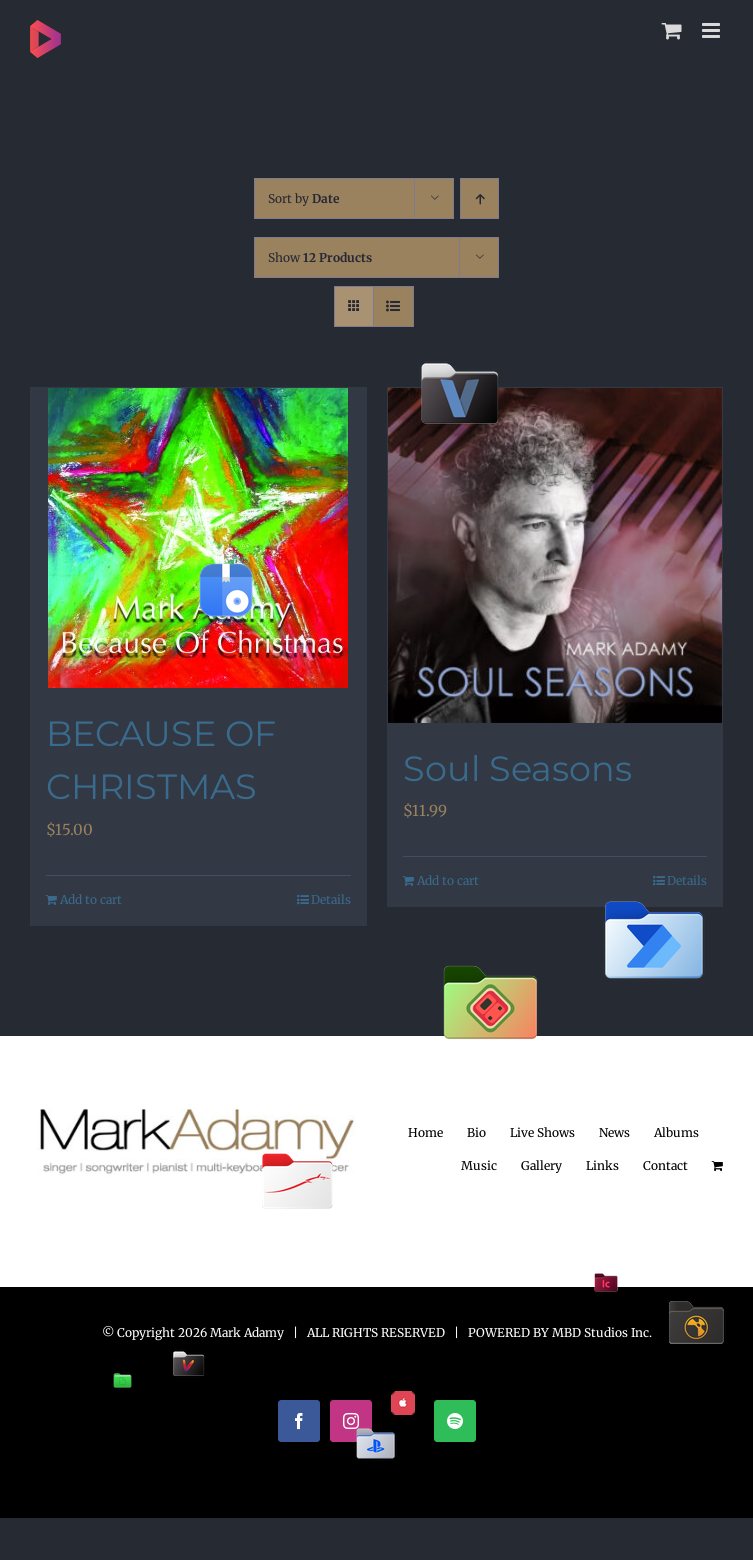 This screenshot has width=753, height=1560. I want to click on access input source or keyboard layout settings, so click(226, 591).